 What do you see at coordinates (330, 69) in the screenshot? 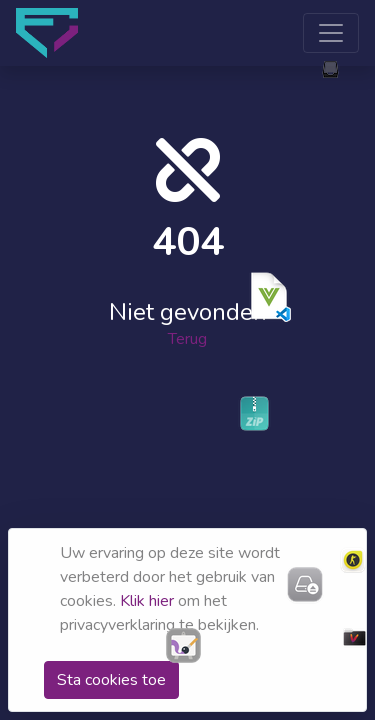
I see `view recently accessed files` at bounding box center [330, 69].